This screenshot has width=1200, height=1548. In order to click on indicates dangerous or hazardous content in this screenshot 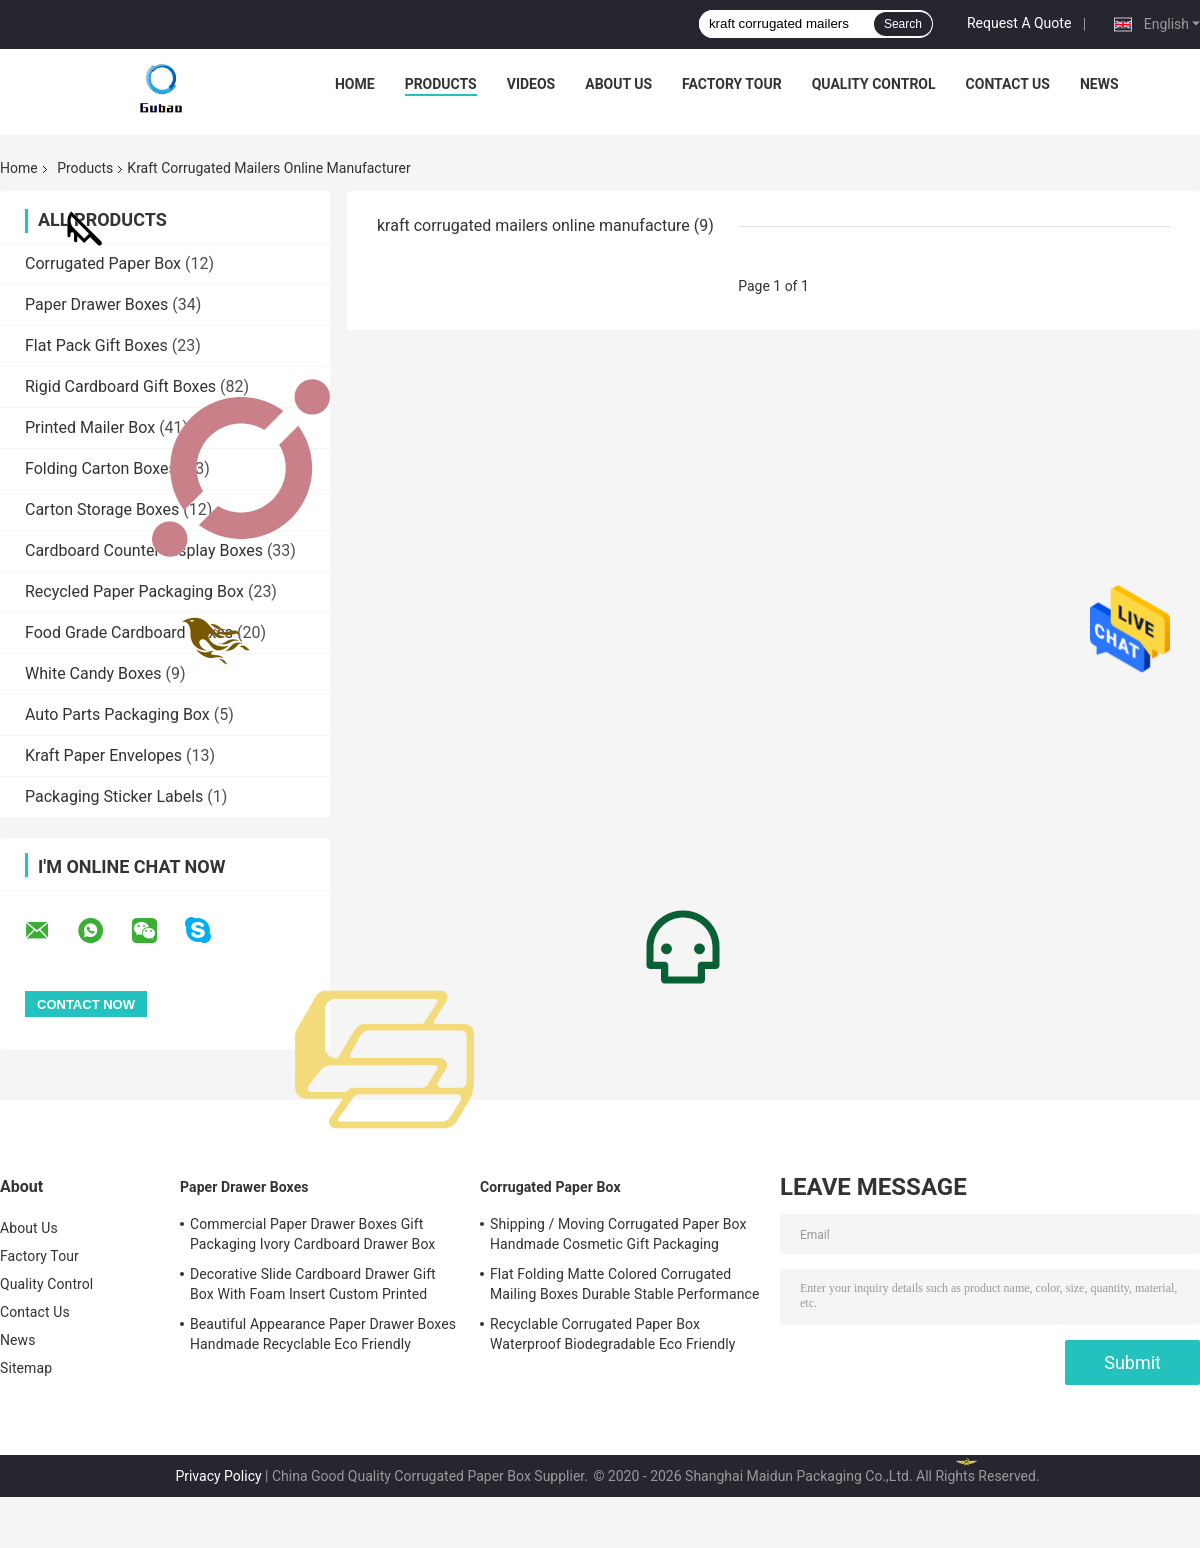, I will do `click(683, 947)`.